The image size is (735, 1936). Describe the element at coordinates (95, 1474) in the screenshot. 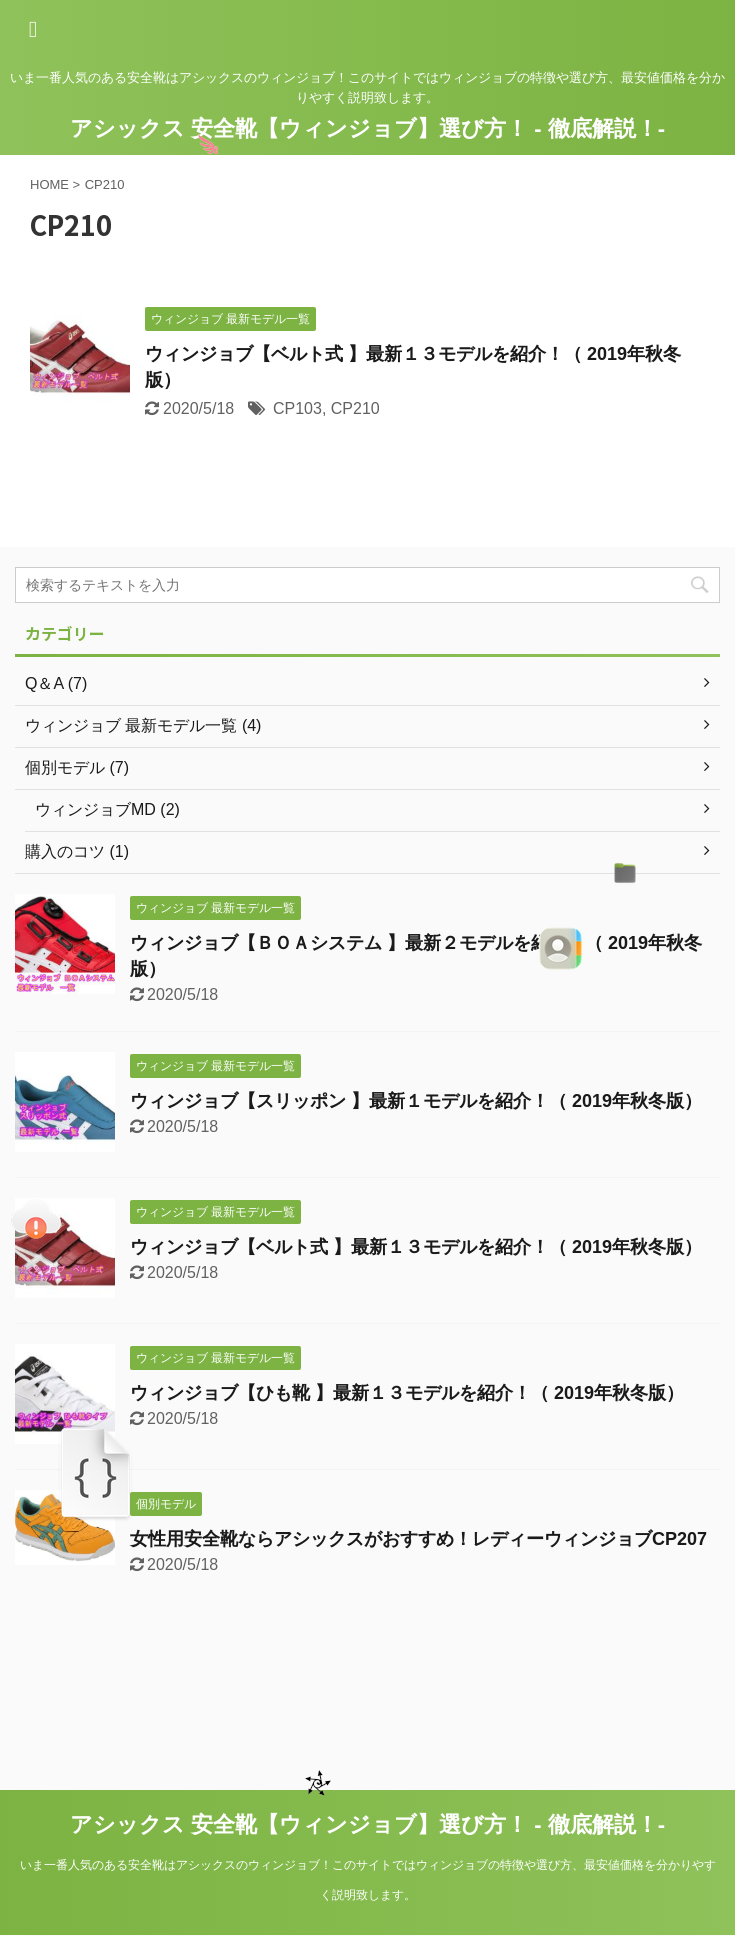

I see `a blank or empty script file` at that location.